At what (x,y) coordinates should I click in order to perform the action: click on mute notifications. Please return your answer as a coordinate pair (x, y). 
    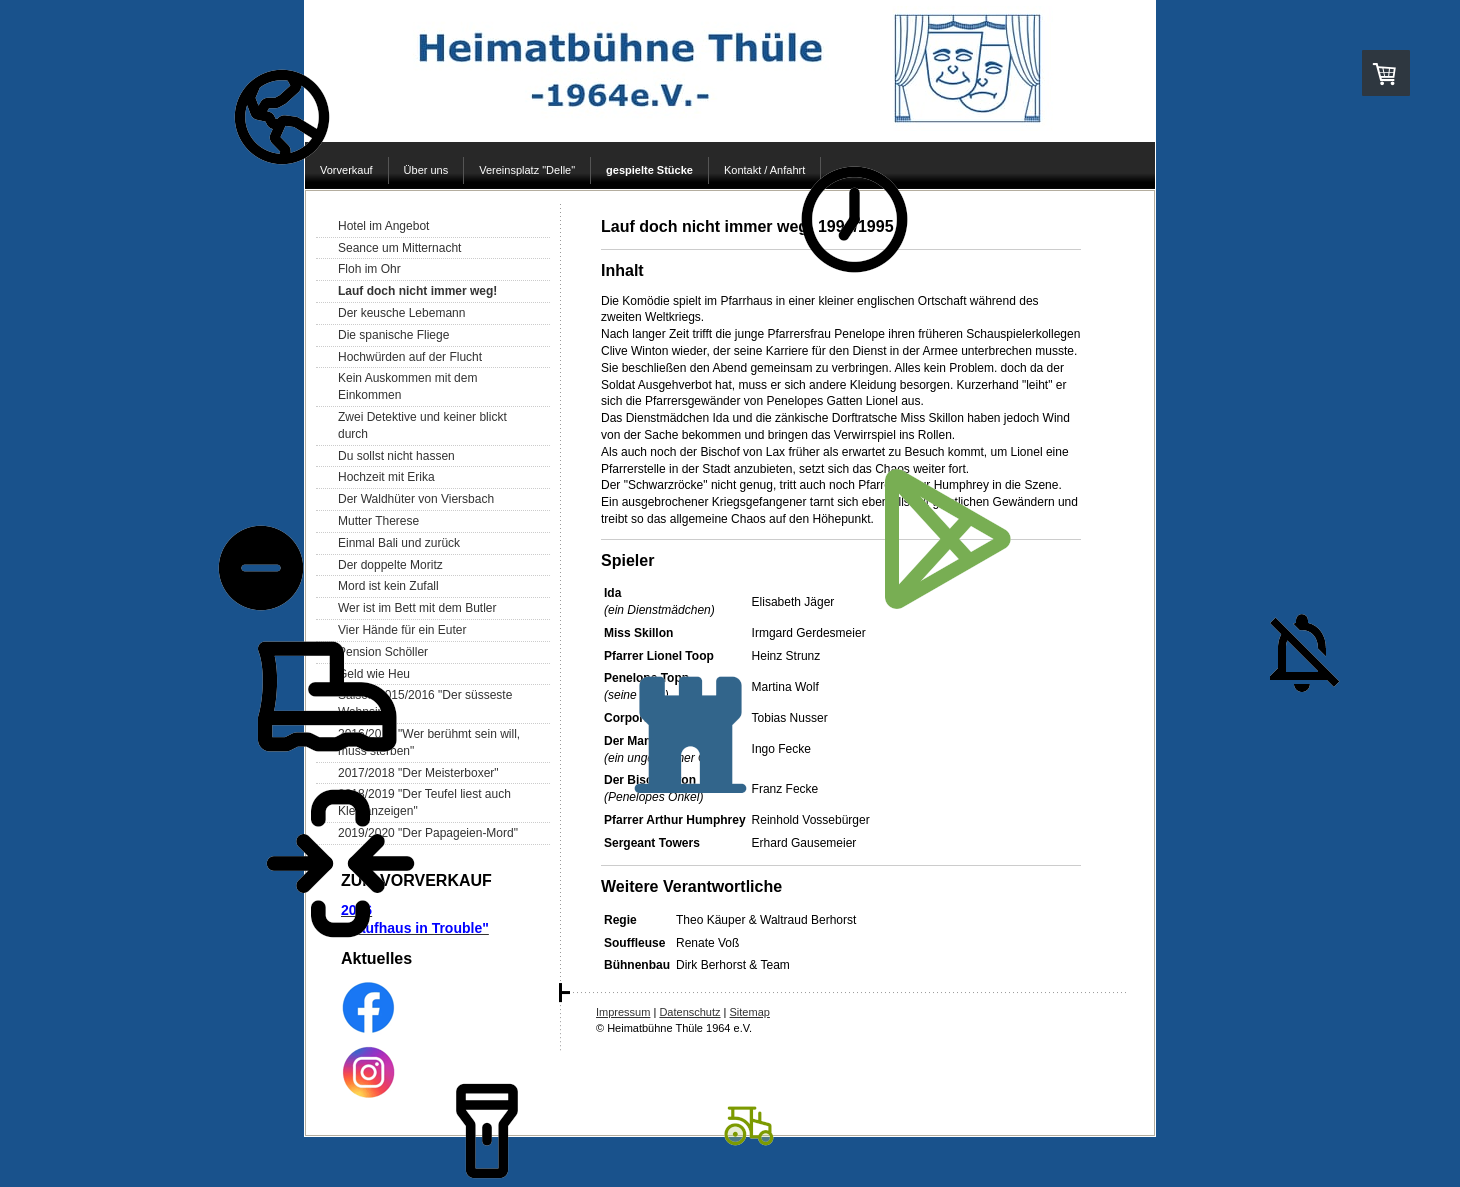
    Looking at the image, I should click on (1302, 652).